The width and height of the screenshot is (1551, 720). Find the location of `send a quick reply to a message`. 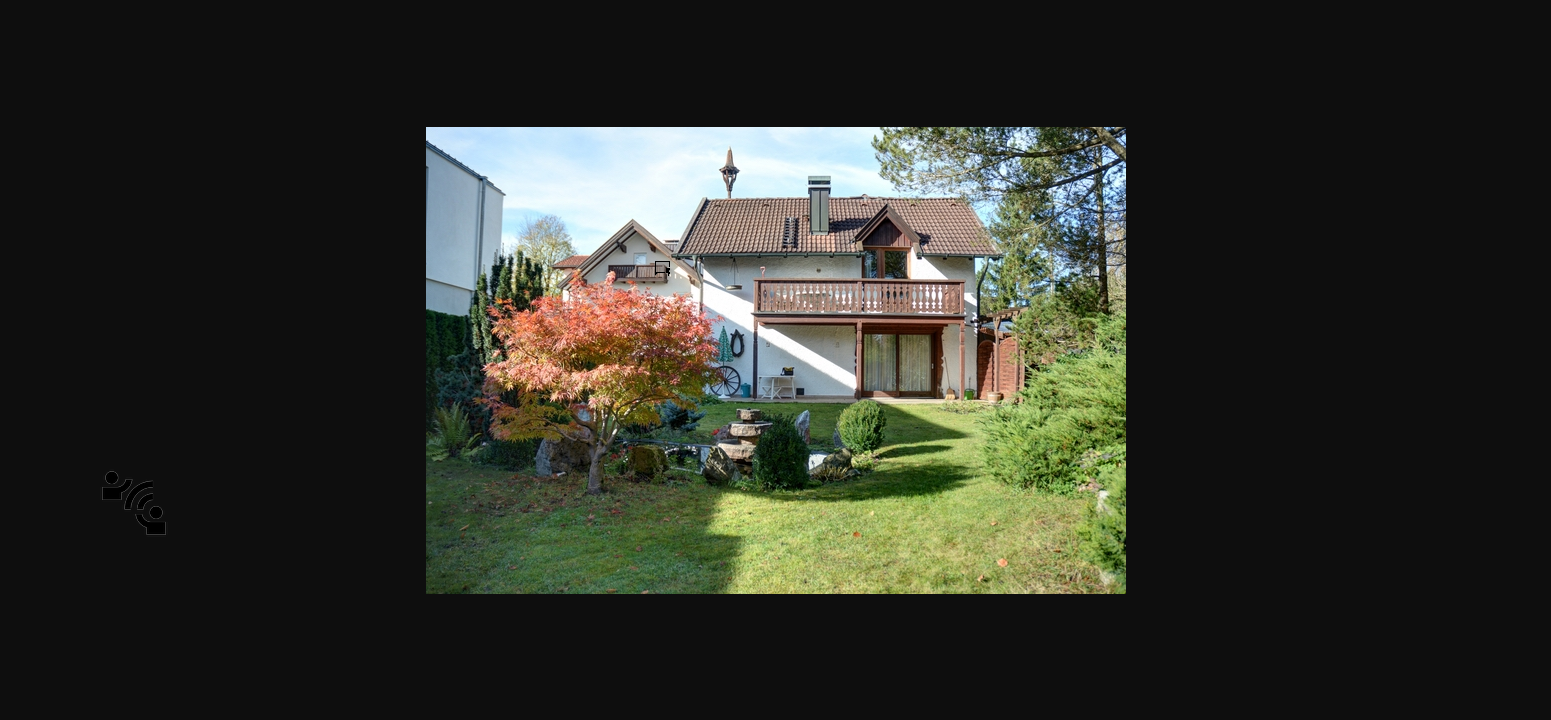

send a quick reply to a message is located at coordinates (662, 268).